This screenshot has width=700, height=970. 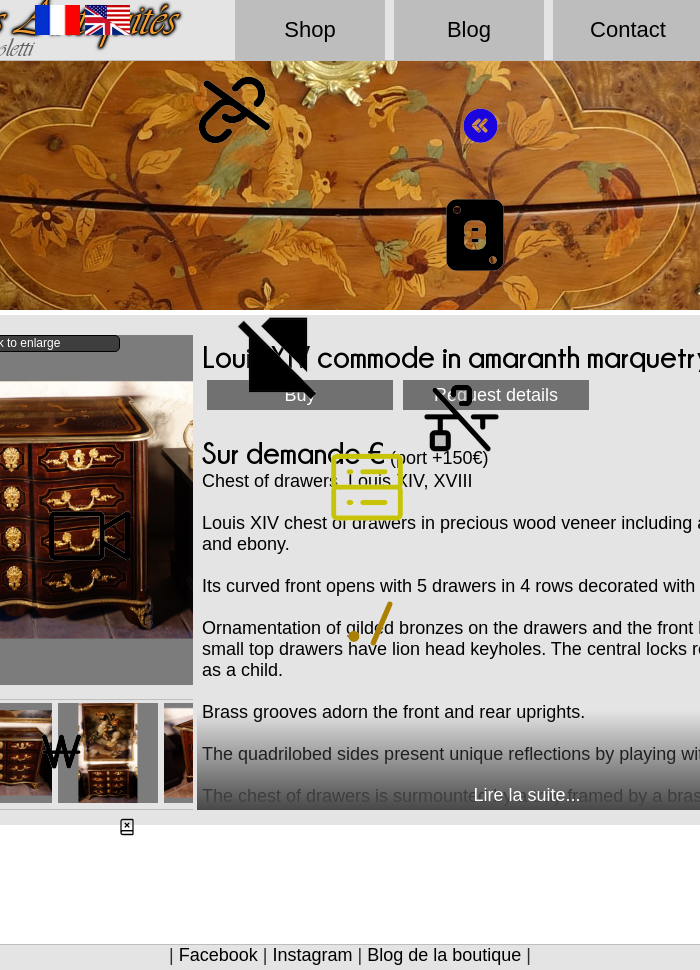 I want to click on indicates south korean won currency, so click(x=61, y=751).